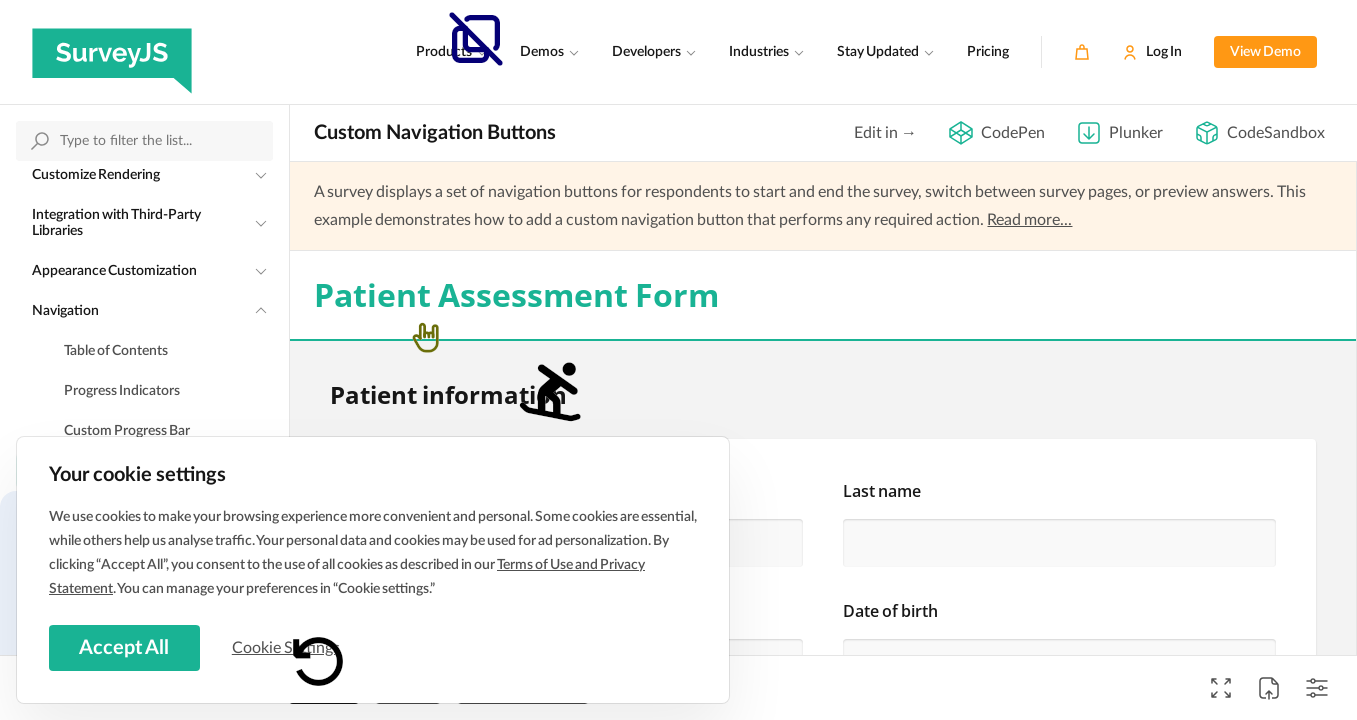 The height and width of the screenshot is (720, 1357). I want to click on snowboarding activity or winter sports category, so click(553, 391).